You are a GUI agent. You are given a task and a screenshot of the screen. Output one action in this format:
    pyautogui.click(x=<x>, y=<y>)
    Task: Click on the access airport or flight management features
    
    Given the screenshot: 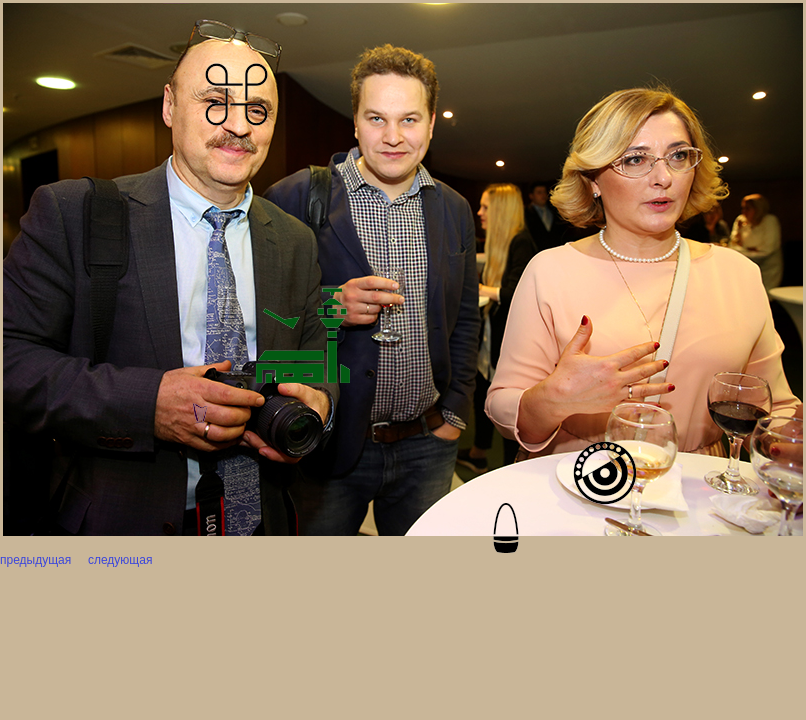 What is the action you would take?
    pyautogui.click(x=303, y=336)
    